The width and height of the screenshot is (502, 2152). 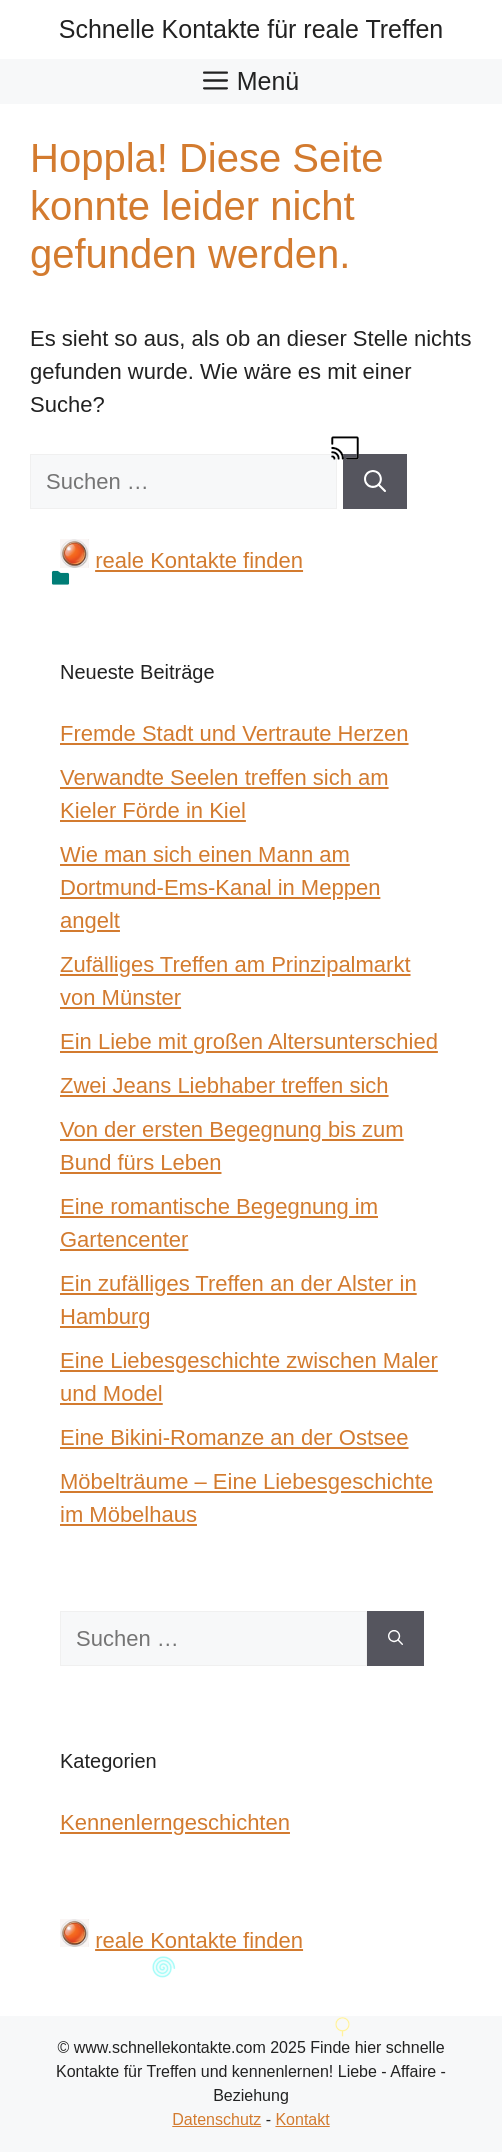 I want to click on cast your screen to another device, so click(x=345, y=448).